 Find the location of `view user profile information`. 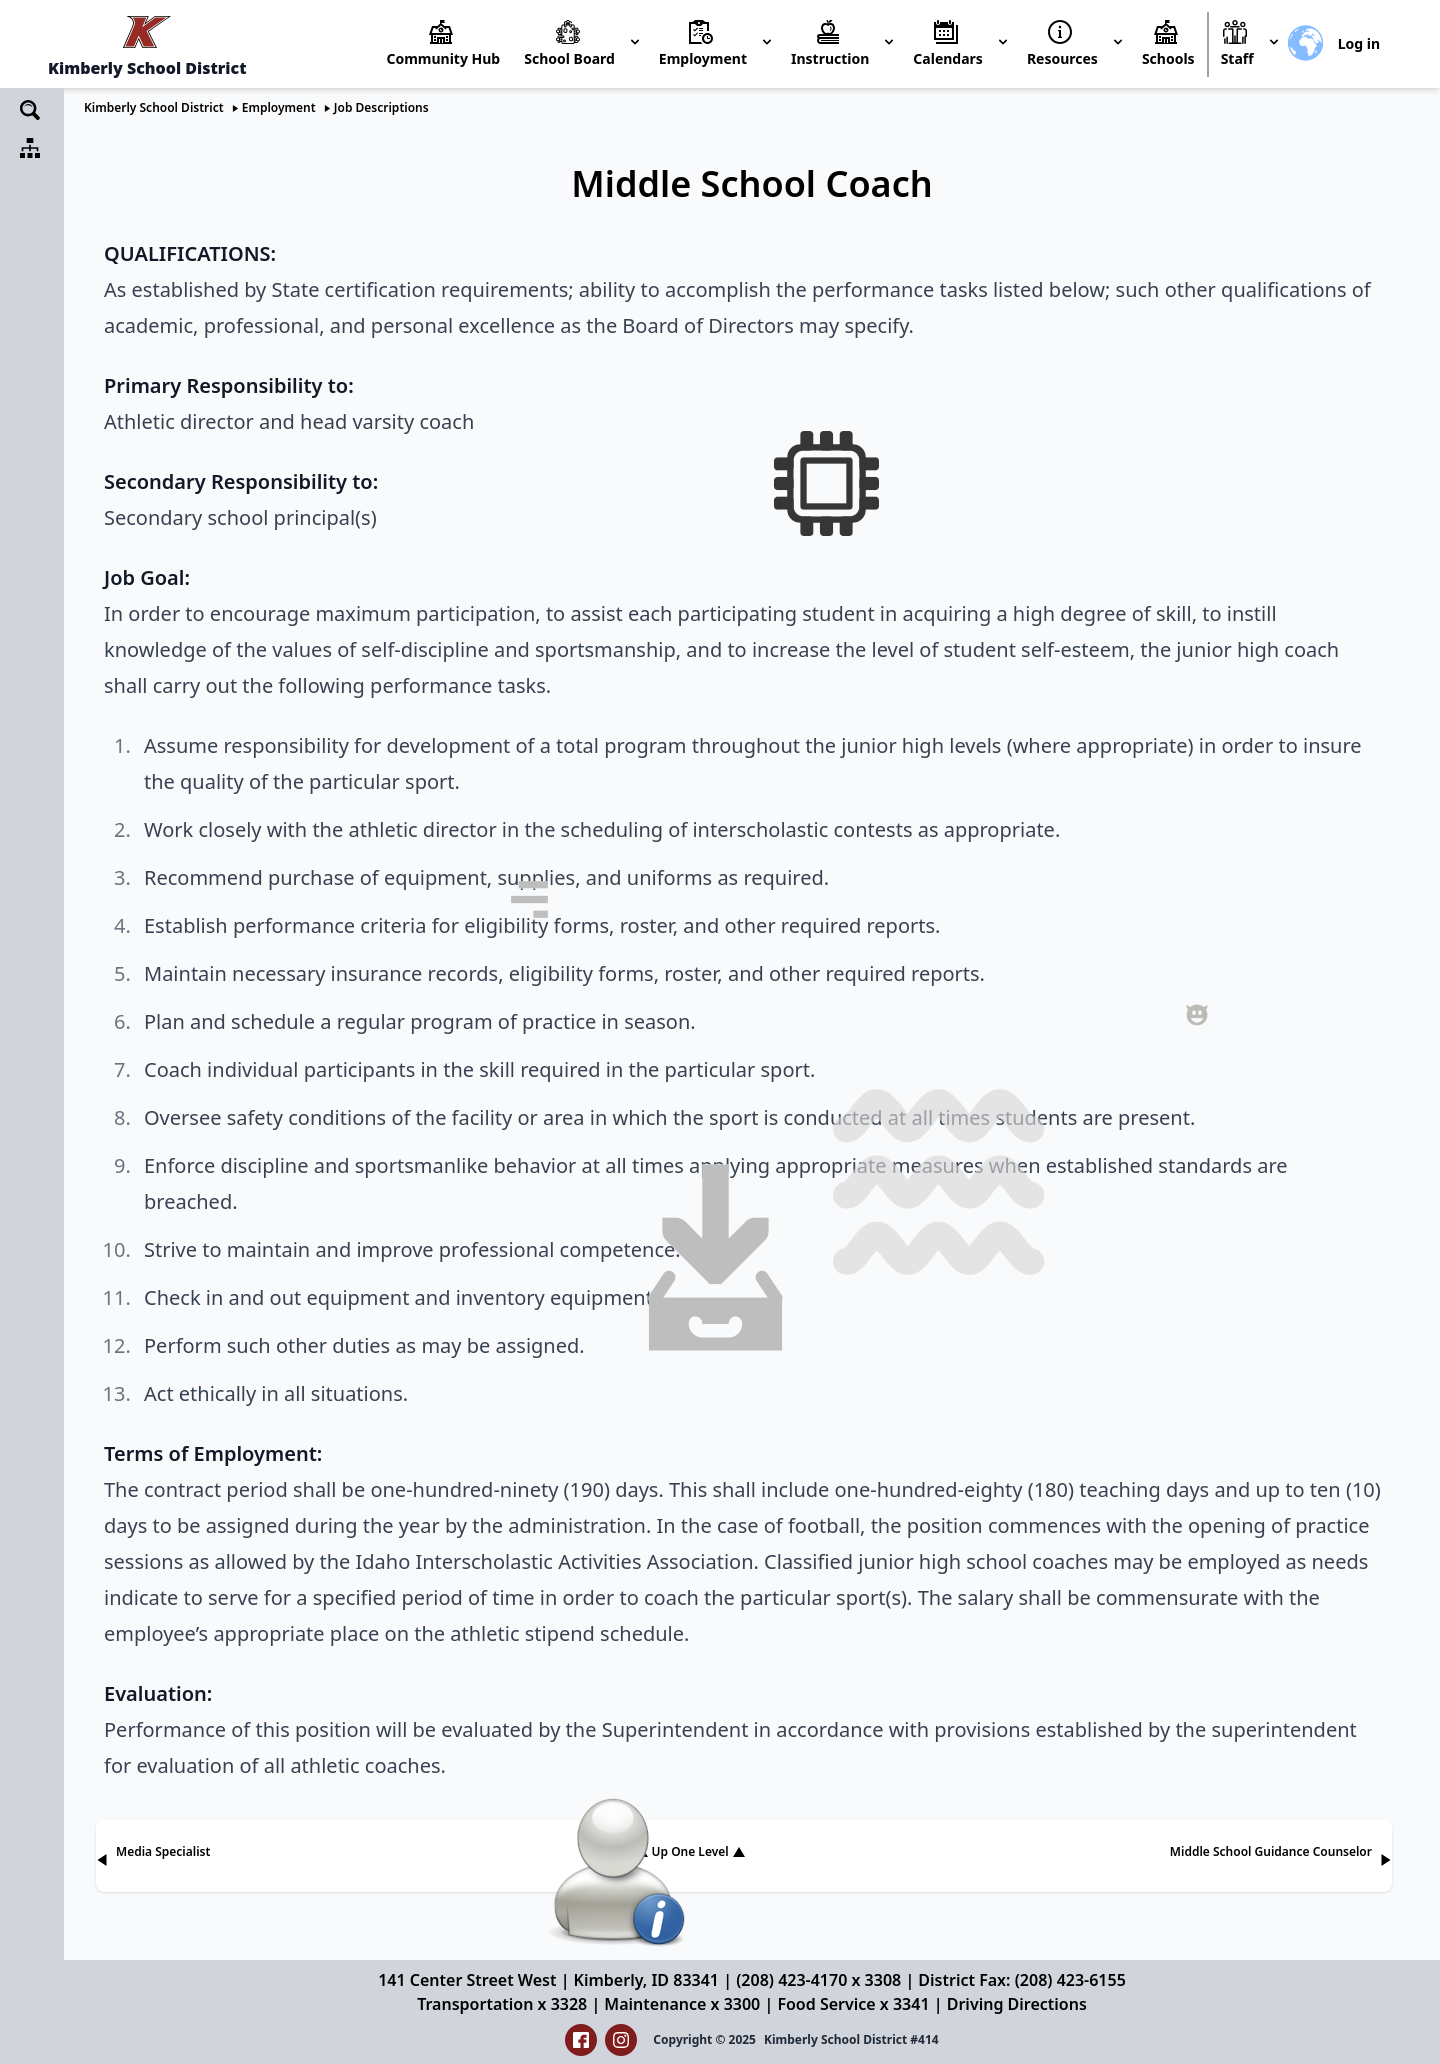

view user profile information is located at coordinates (615, 1874).